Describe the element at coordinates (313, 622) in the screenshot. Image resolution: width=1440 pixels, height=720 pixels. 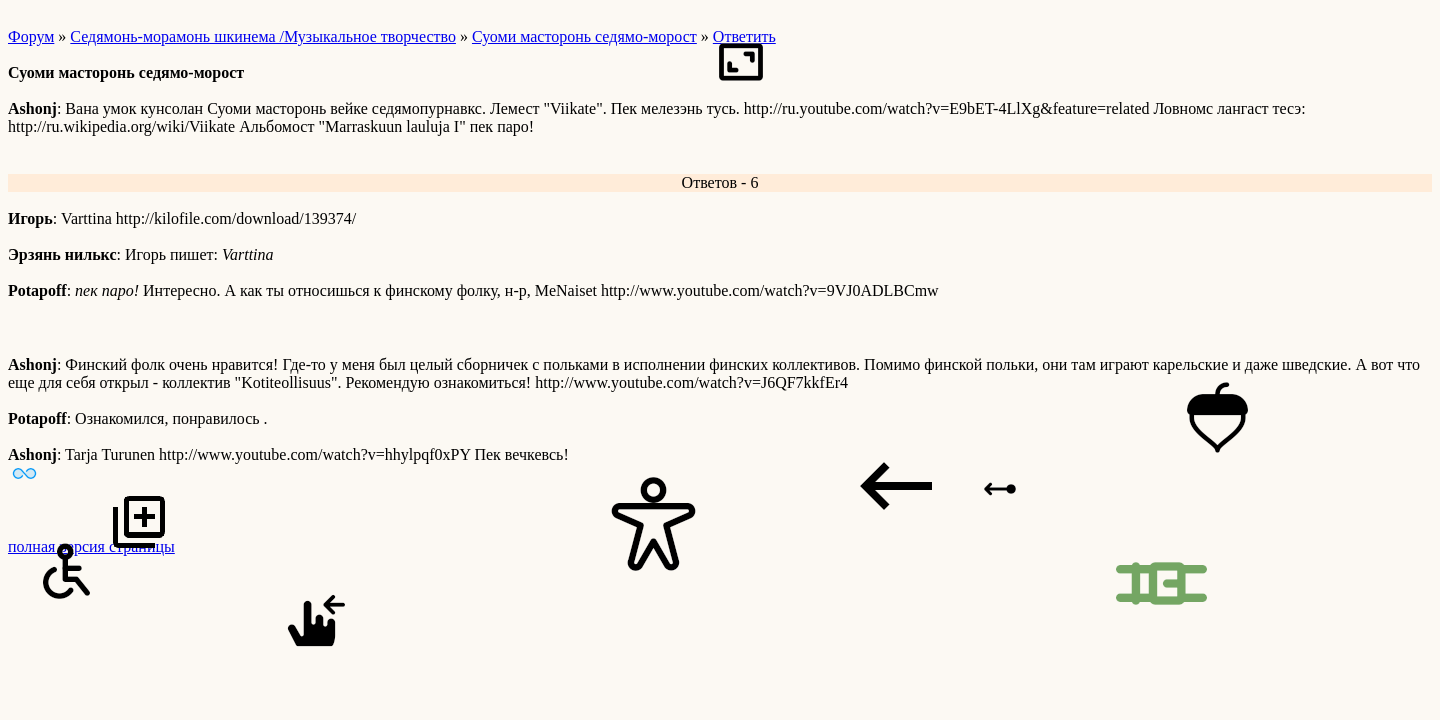
I see `swipe left to navigate or dismiss` at that location.